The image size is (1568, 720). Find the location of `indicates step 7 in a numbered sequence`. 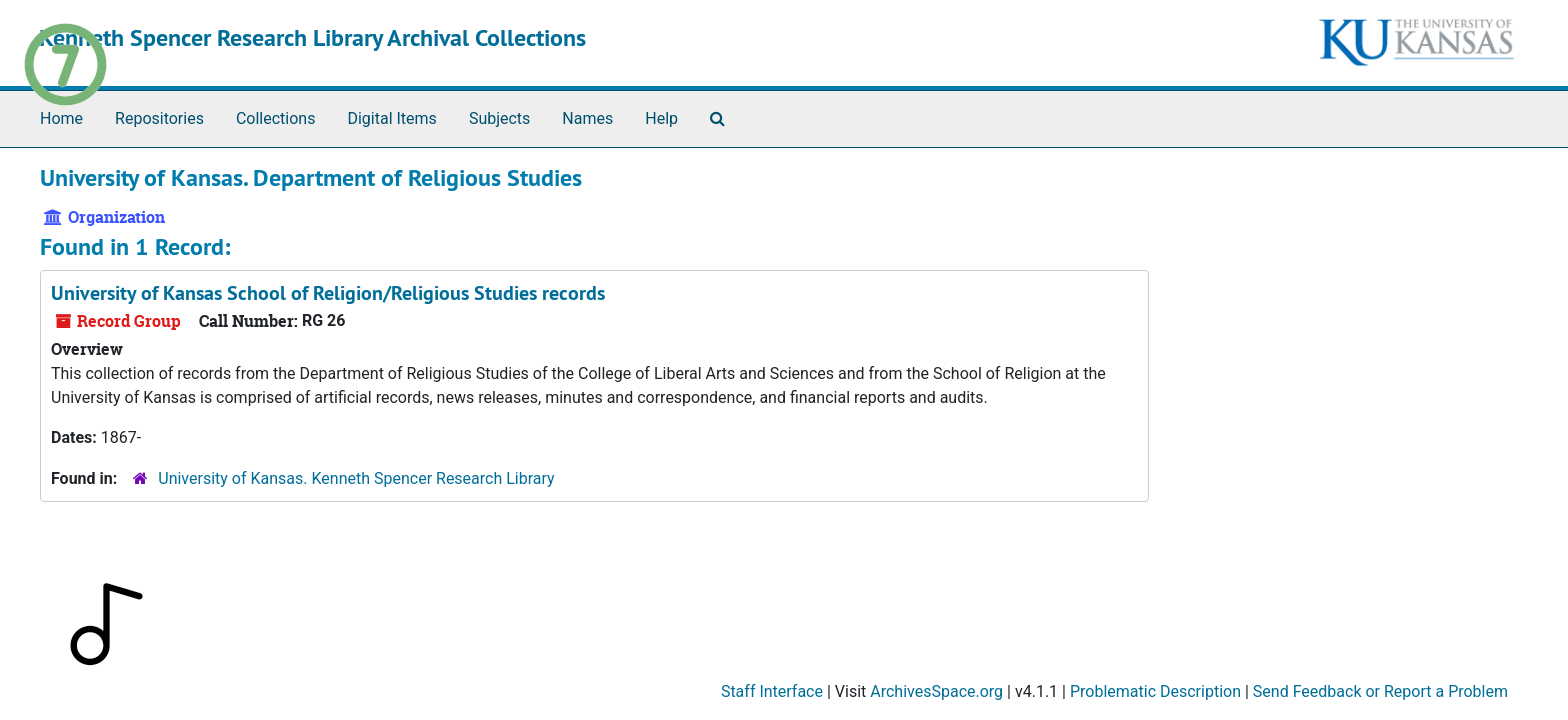

indicates step 7 in a numbered sequence is located at coordinates (65, 64).